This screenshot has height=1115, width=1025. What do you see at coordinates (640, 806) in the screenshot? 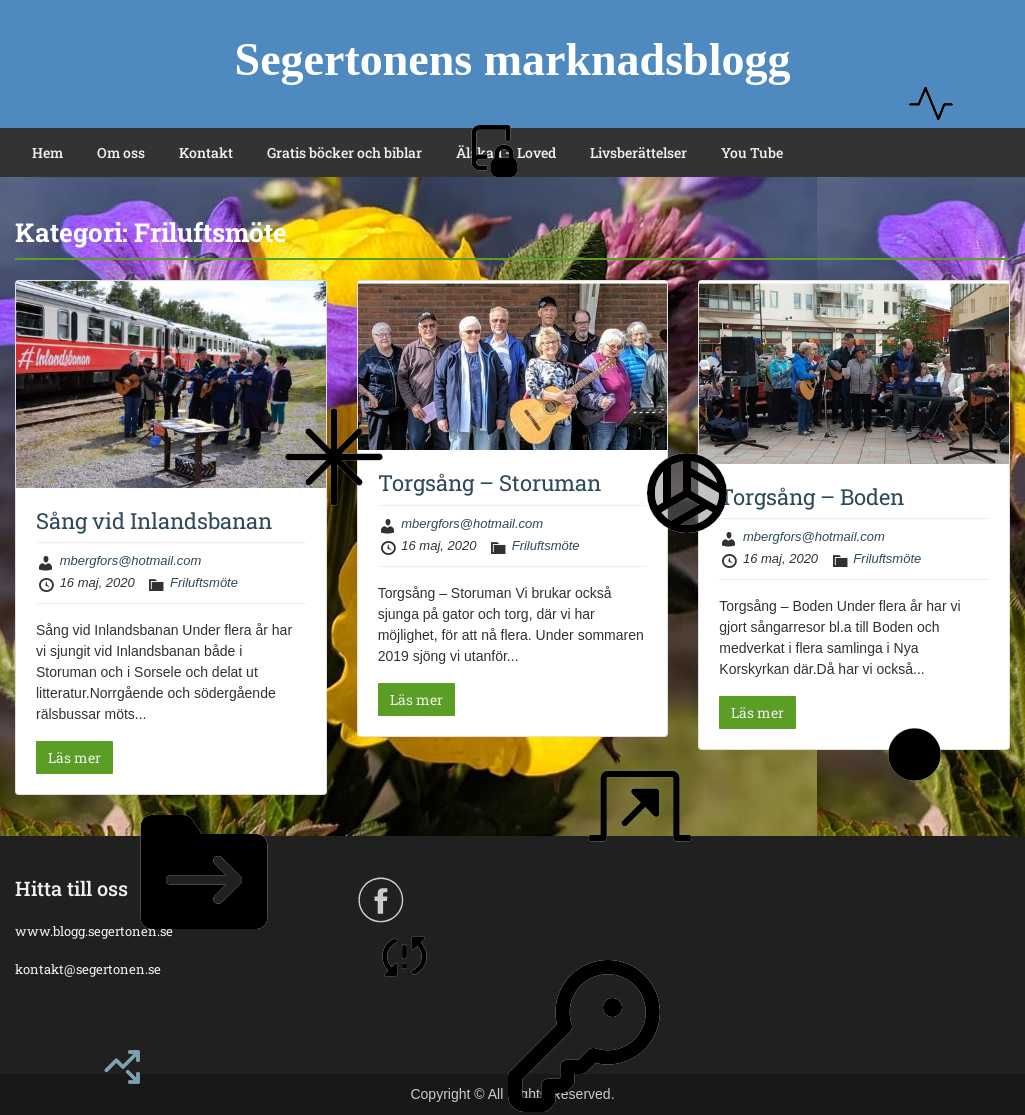
I see `open link in a new tab` at bounding box center [640, 806].